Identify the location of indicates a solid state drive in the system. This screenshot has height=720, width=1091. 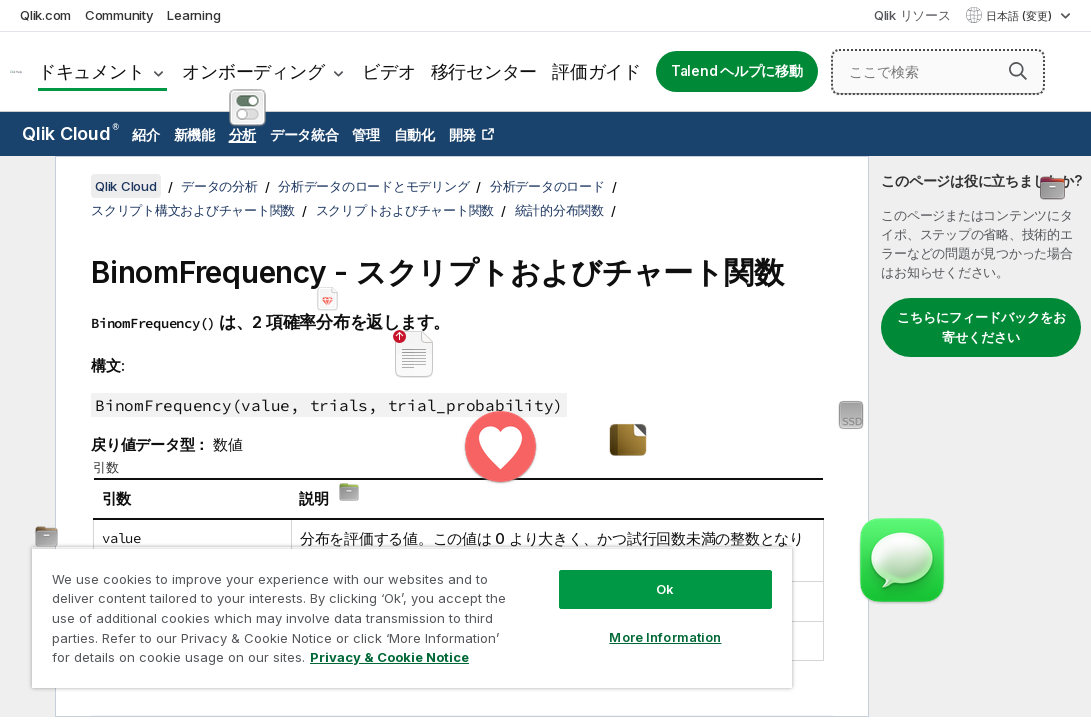
(851, 415).